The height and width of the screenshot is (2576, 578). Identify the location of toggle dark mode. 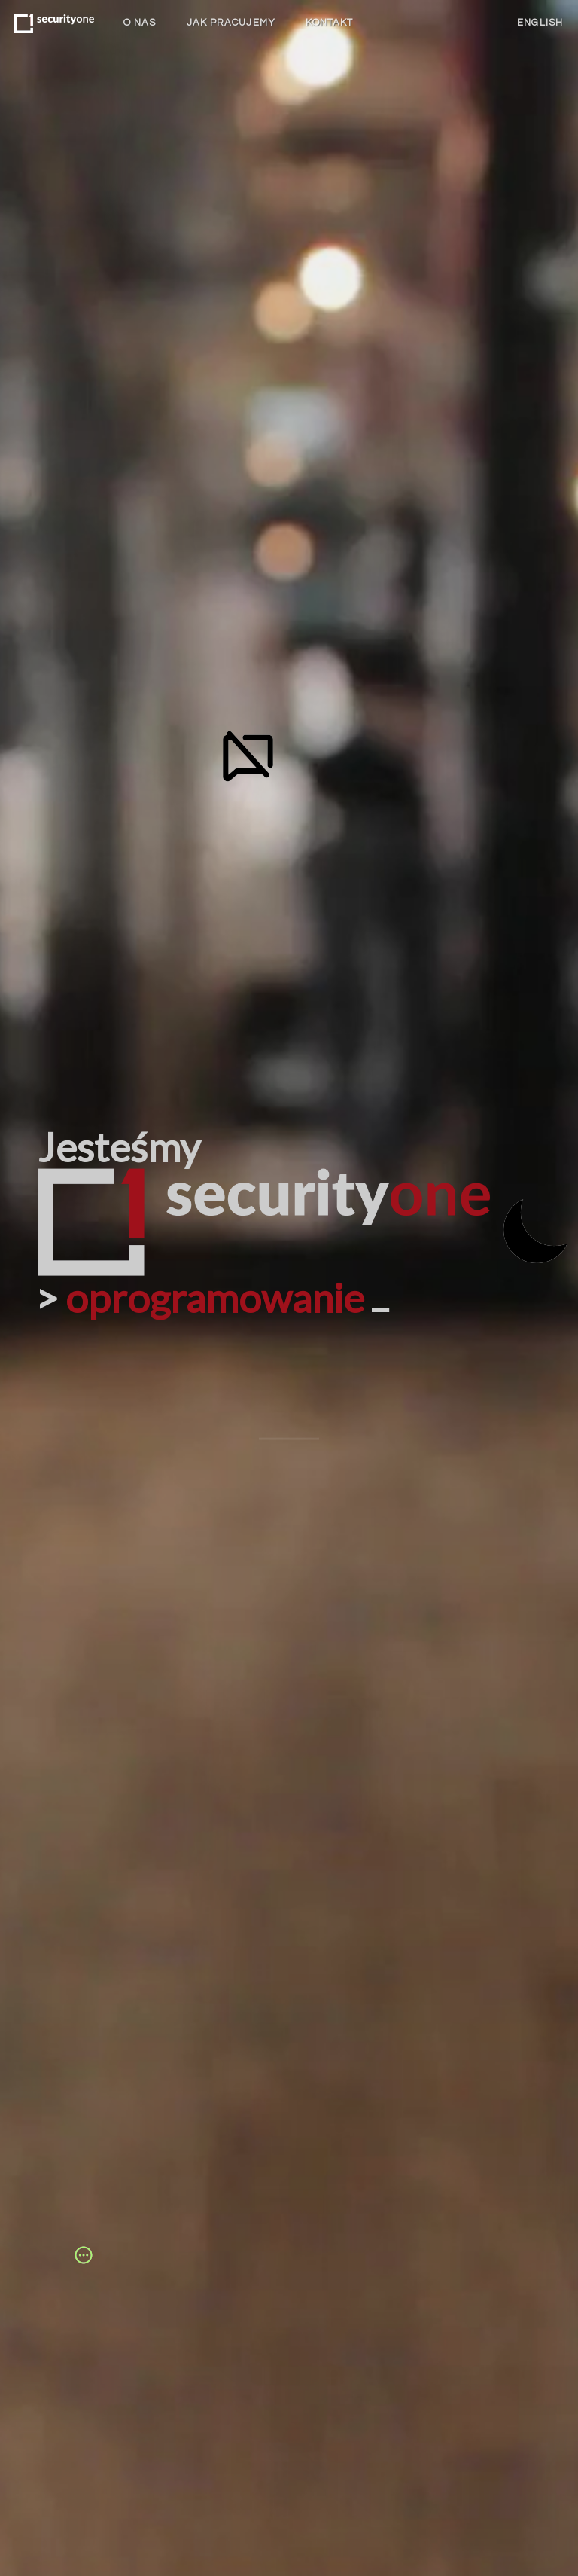
(535, 1231).